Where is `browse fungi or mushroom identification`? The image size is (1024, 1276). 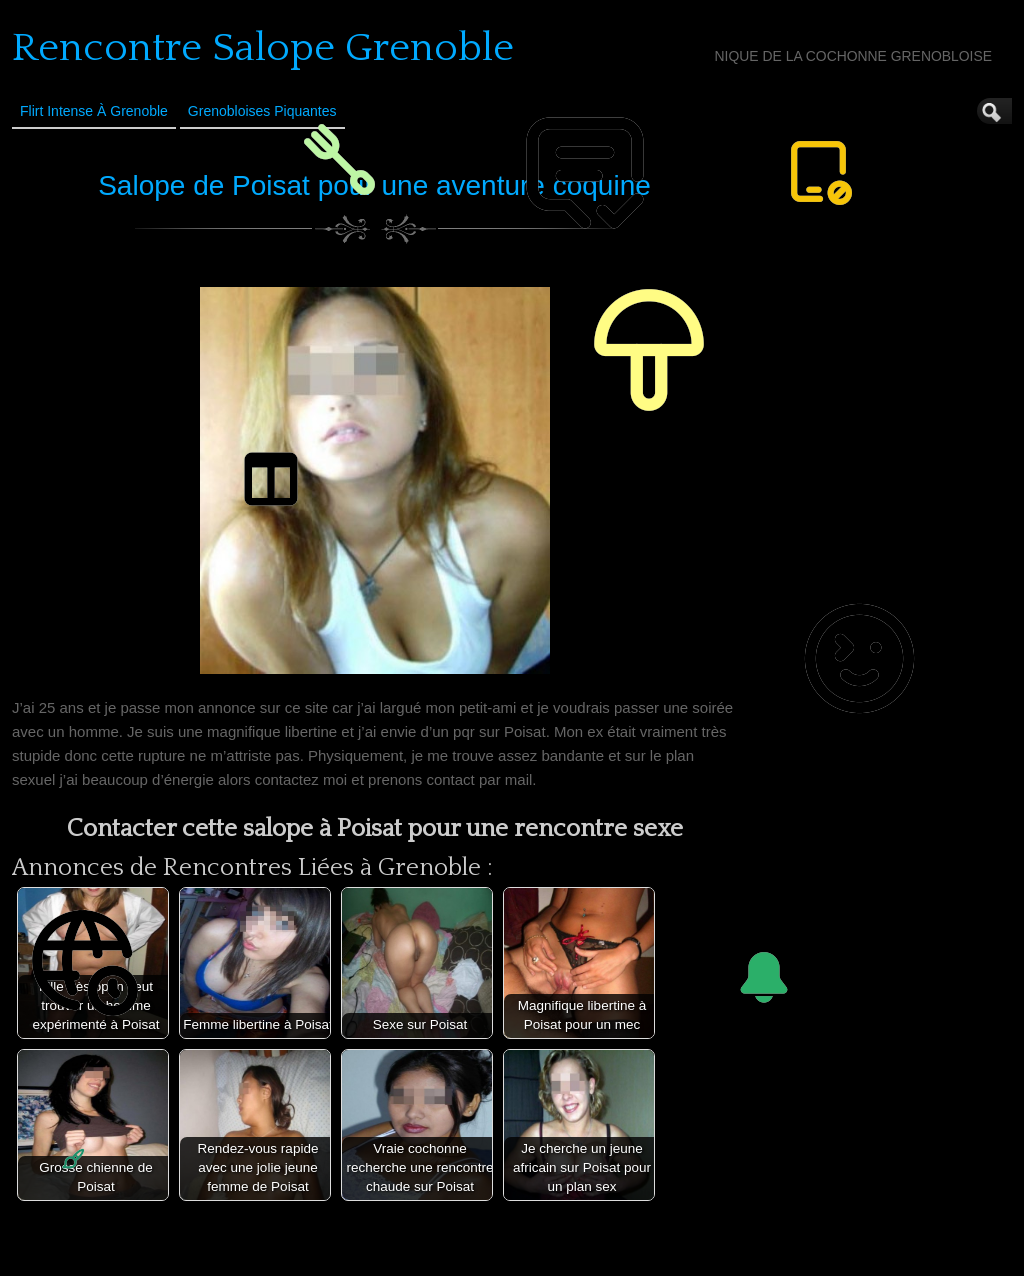 browse fungi or mushroom identification is located at coordinates (649, 350).